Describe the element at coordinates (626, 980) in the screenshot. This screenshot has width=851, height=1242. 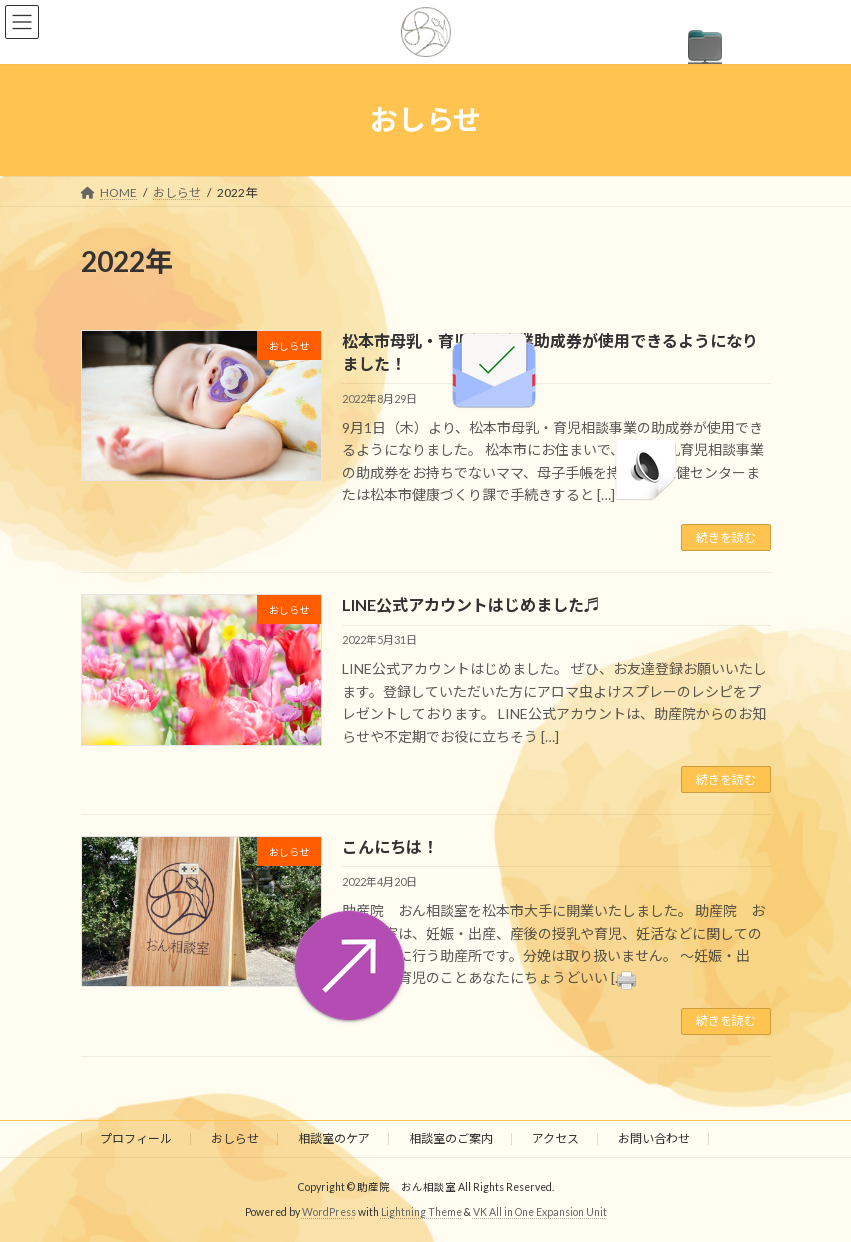
I see `print the current document` at that location.